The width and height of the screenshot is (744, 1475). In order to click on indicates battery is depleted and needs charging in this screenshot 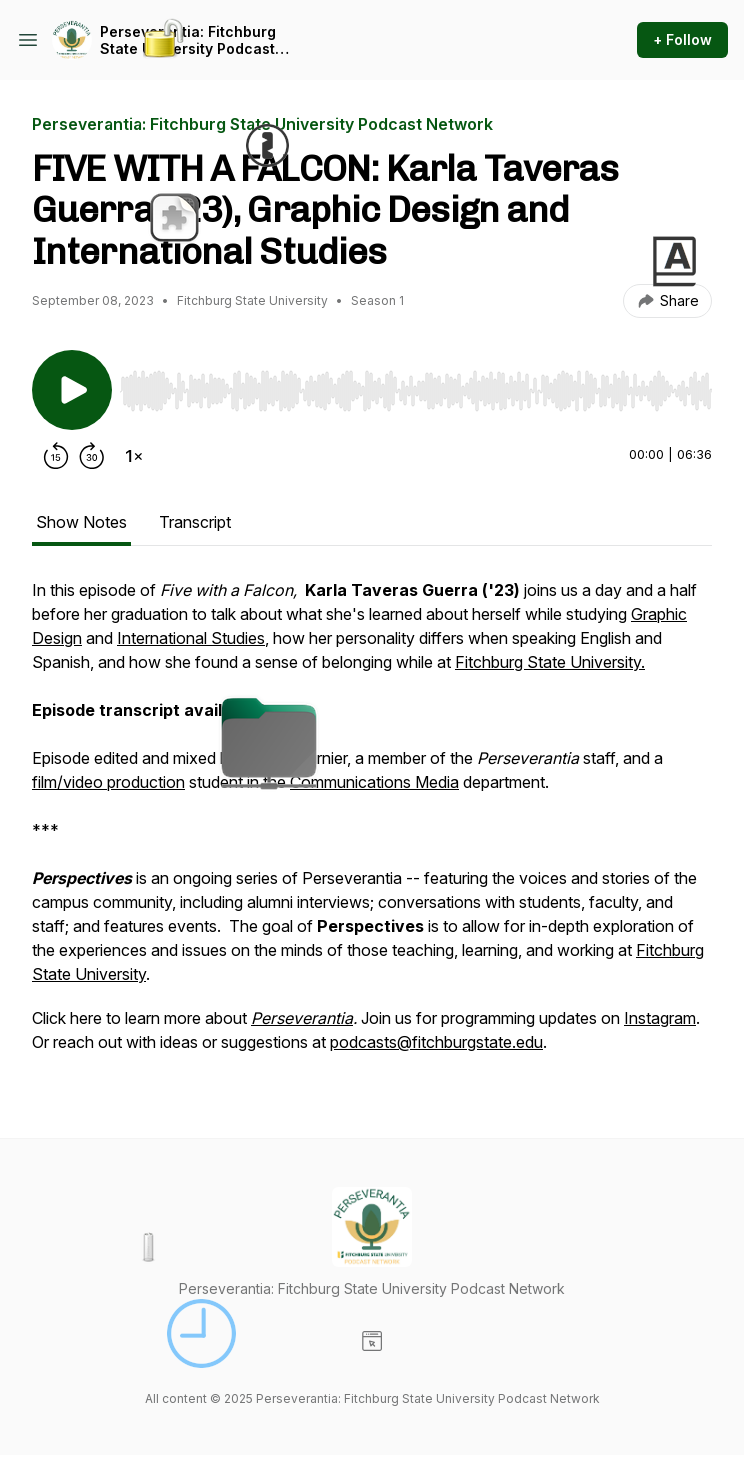, I will do `click(148, 1247)`.